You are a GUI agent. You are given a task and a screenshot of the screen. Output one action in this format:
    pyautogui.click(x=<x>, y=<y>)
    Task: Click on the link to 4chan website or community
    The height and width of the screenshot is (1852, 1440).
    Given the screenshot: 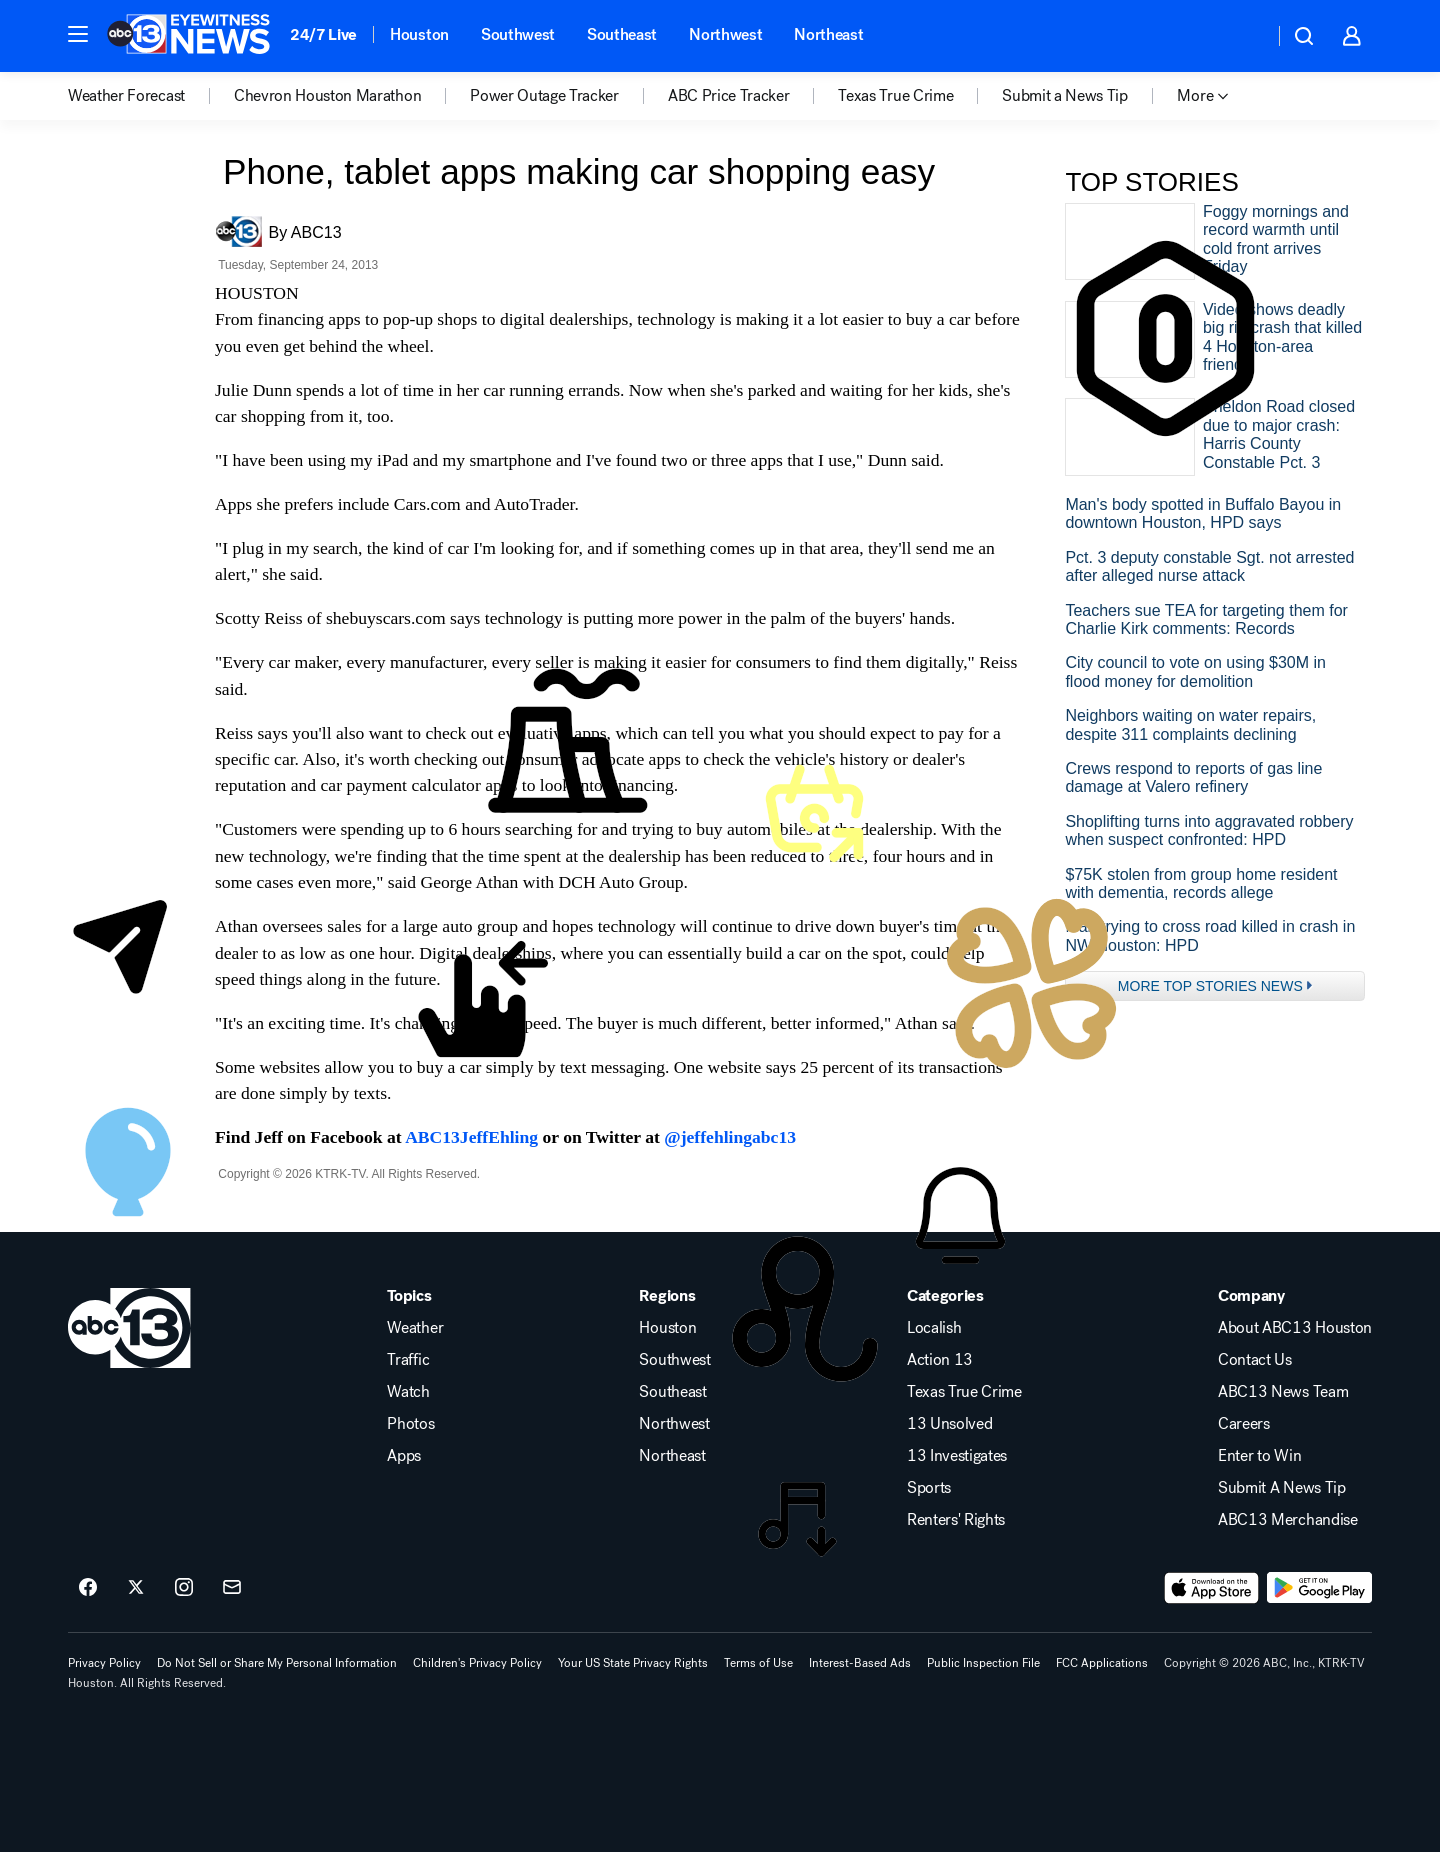 What is the action you would take?
    pyautogui.click(x=1031, y=983)
    